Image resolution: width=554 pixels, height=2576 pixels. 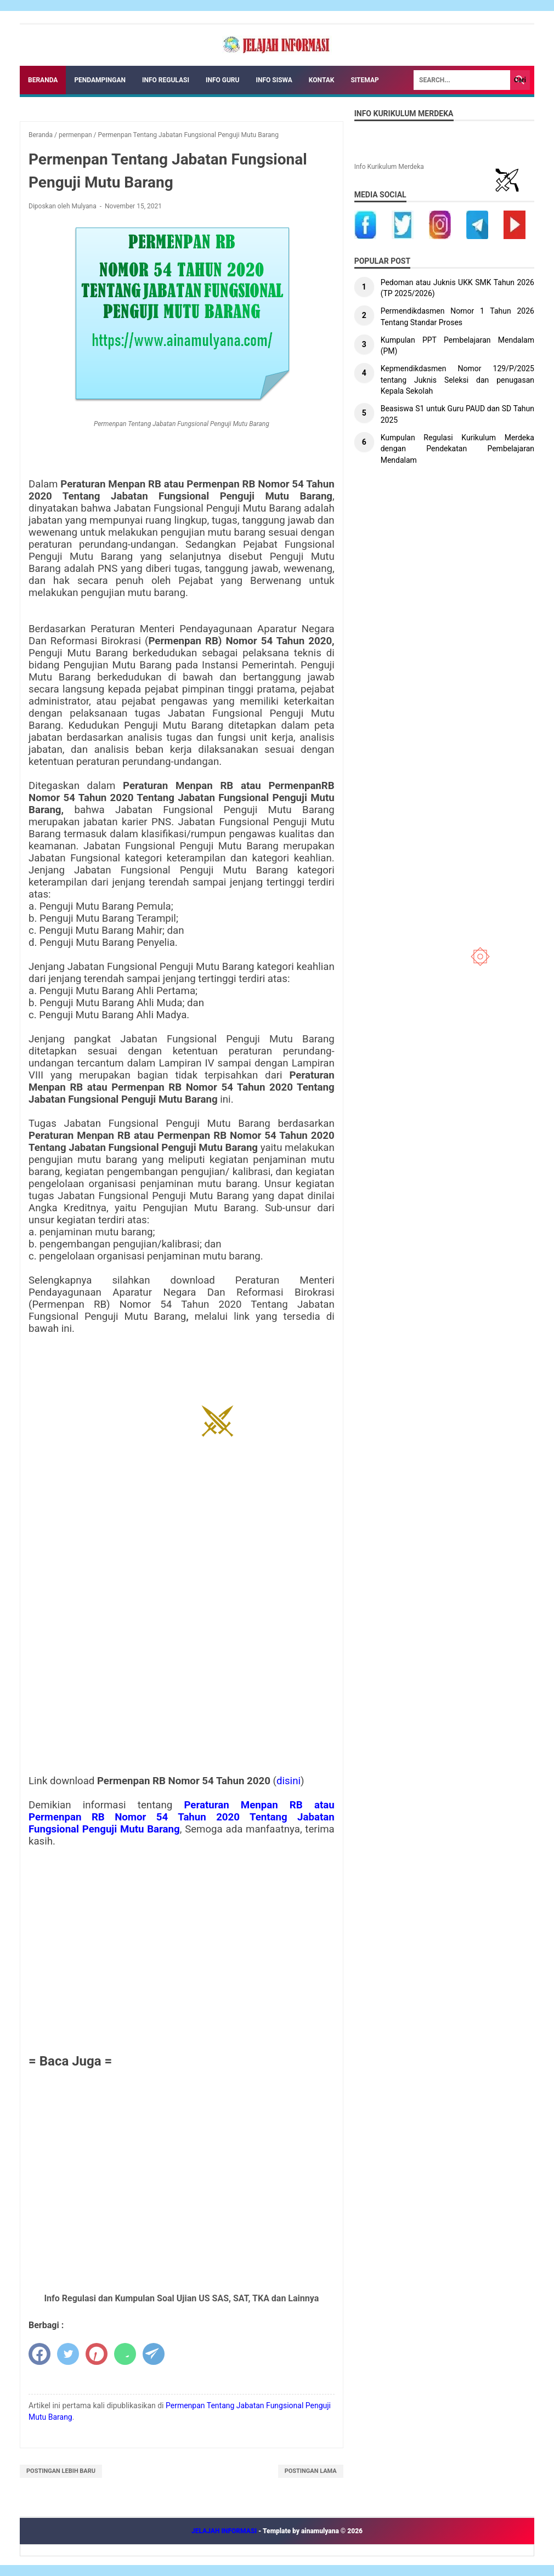 What do you see at coordinates (507, 180) in the screenshot?
I see `equip a lightning-enchanted weapon` at bounding box center [507, 180].